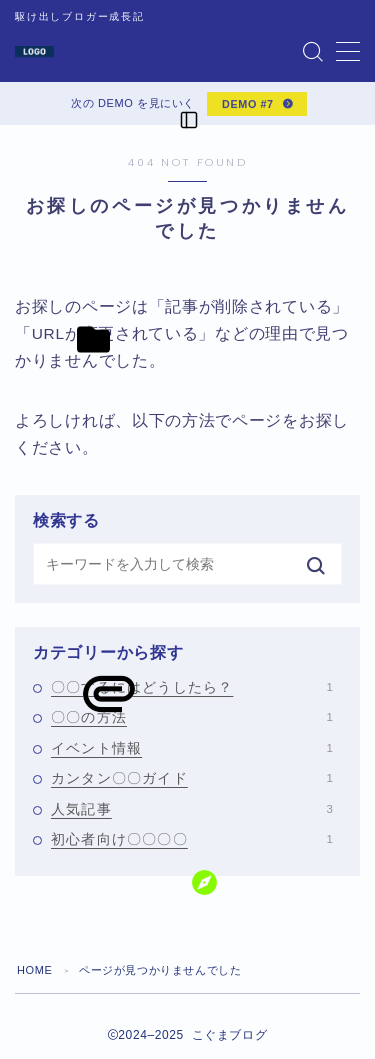  Describe the element at coordinates (93, 339) in the screenshot. I see `open file folder` at that location.